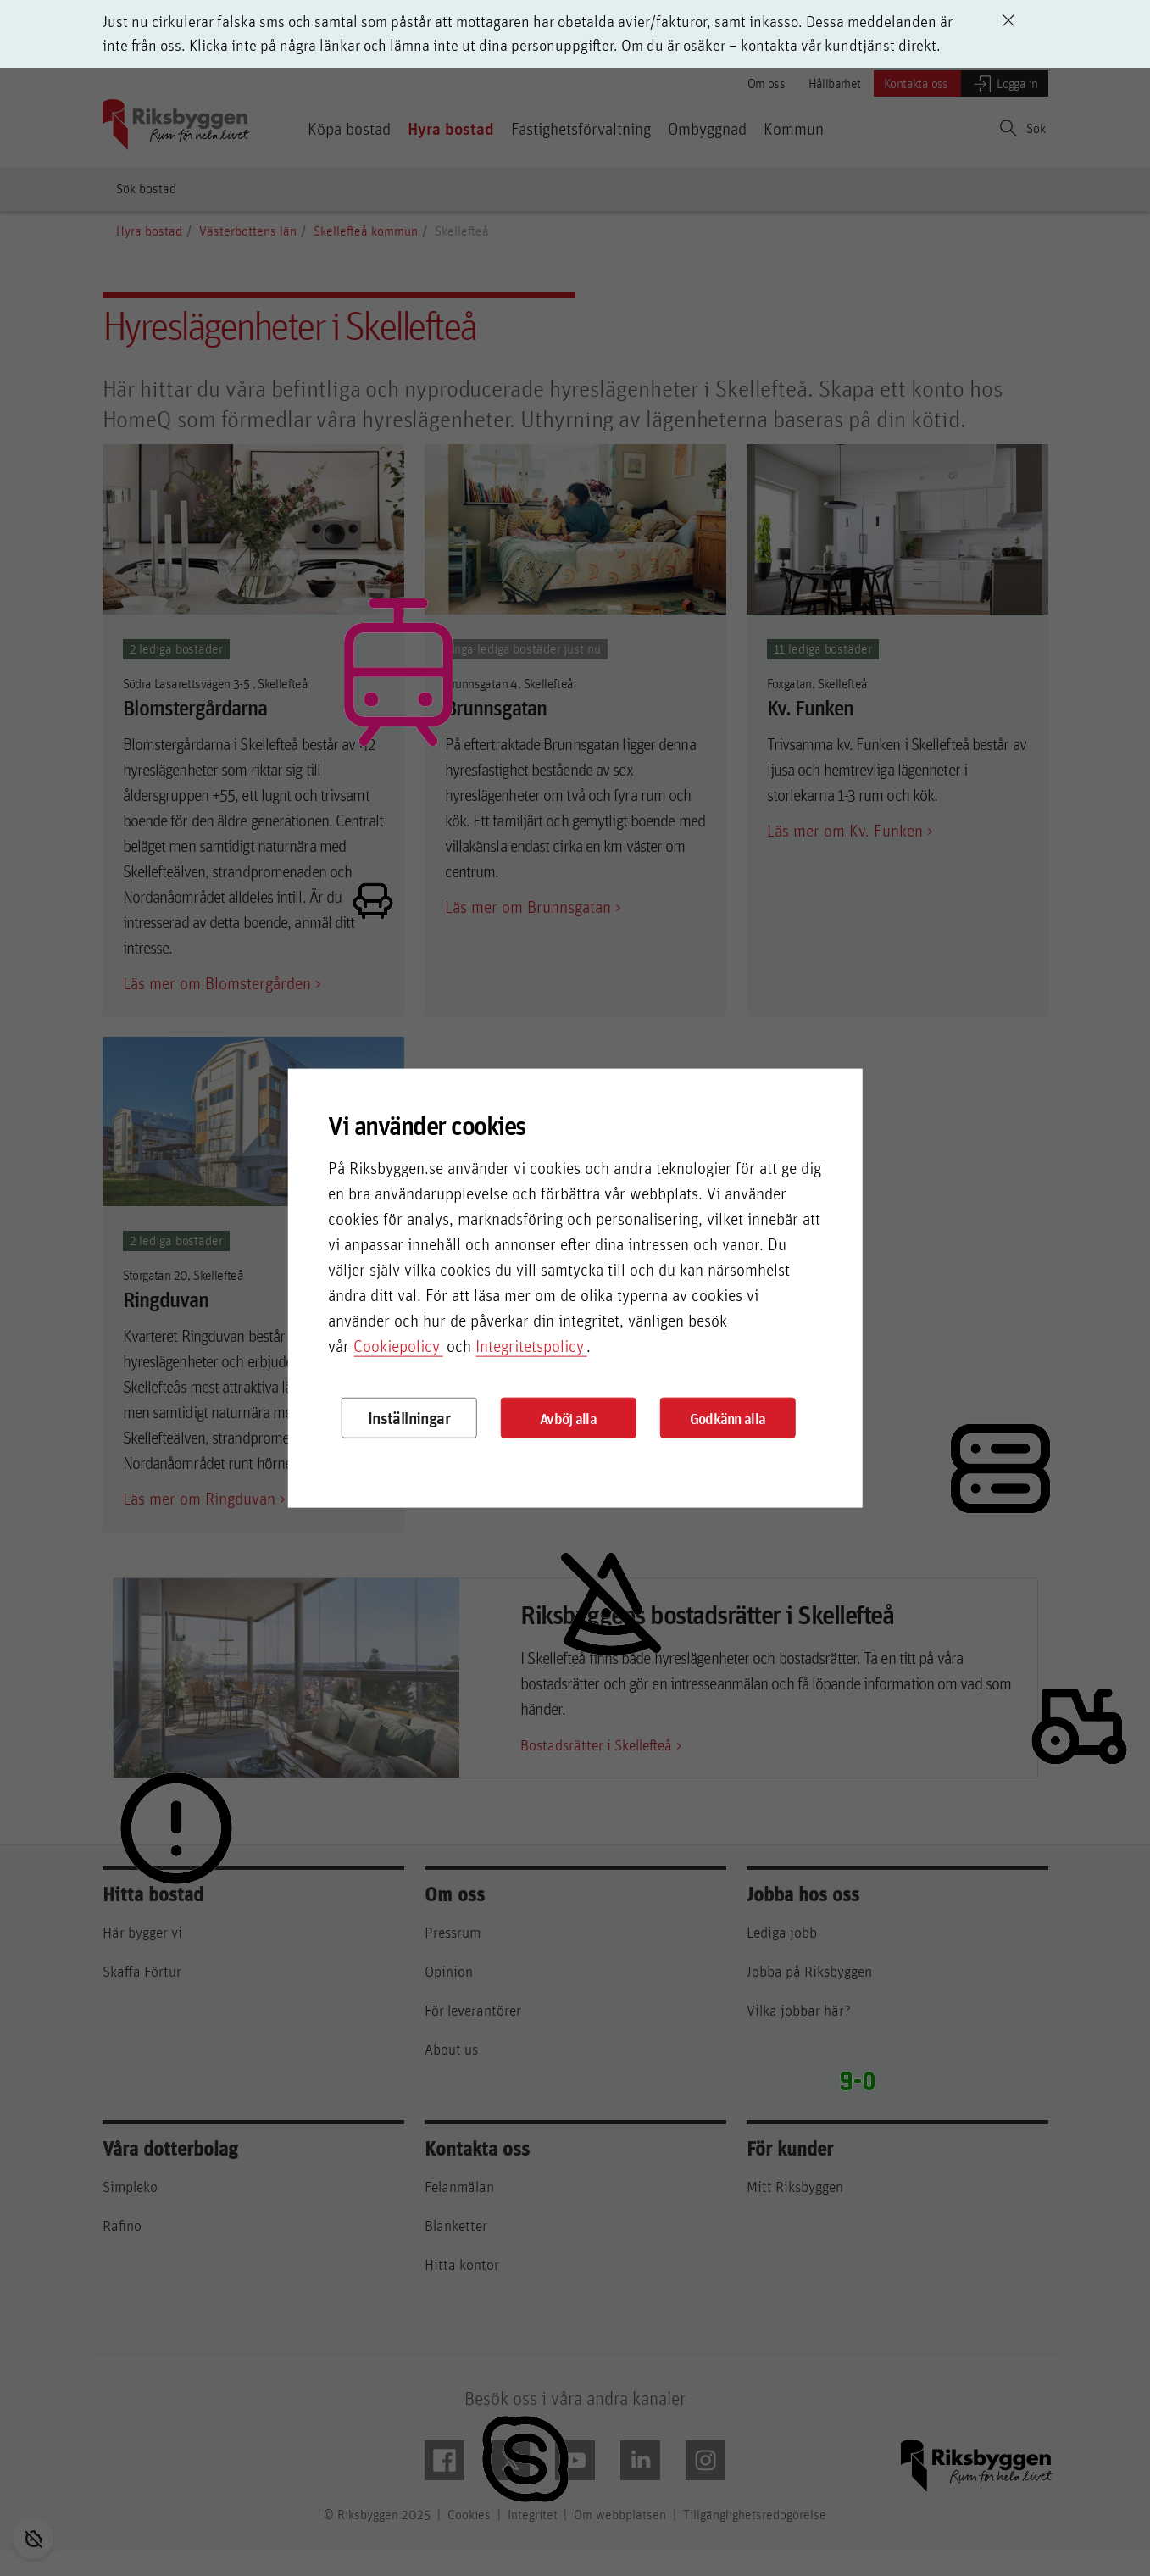  Describe the element at coordinates (1000, 1468) in the screenshot. I see `view server status` at that location.